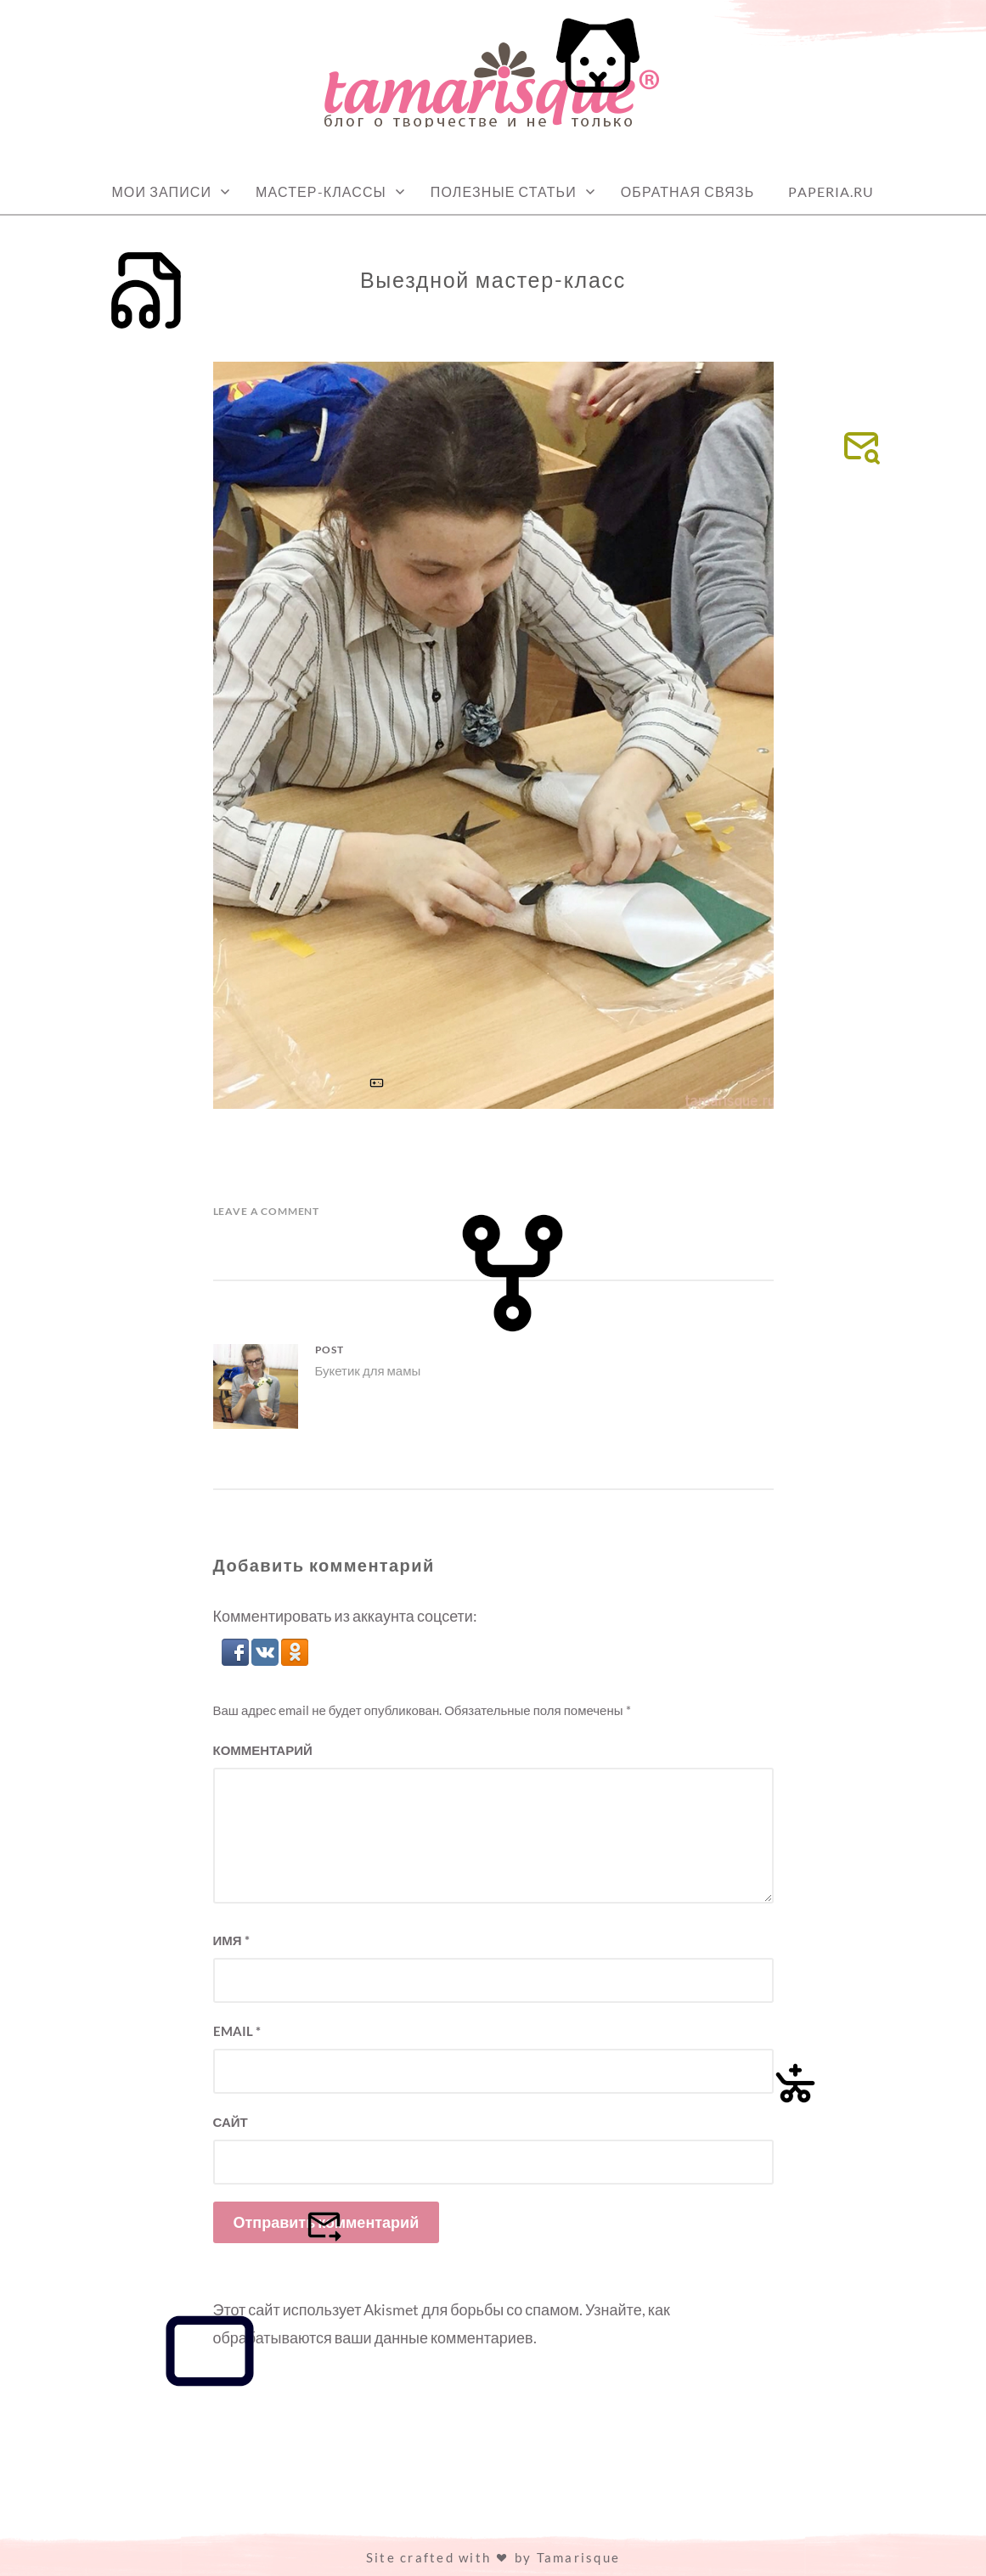  I want to click on forward an email to another recipient, so click(324, 2224).